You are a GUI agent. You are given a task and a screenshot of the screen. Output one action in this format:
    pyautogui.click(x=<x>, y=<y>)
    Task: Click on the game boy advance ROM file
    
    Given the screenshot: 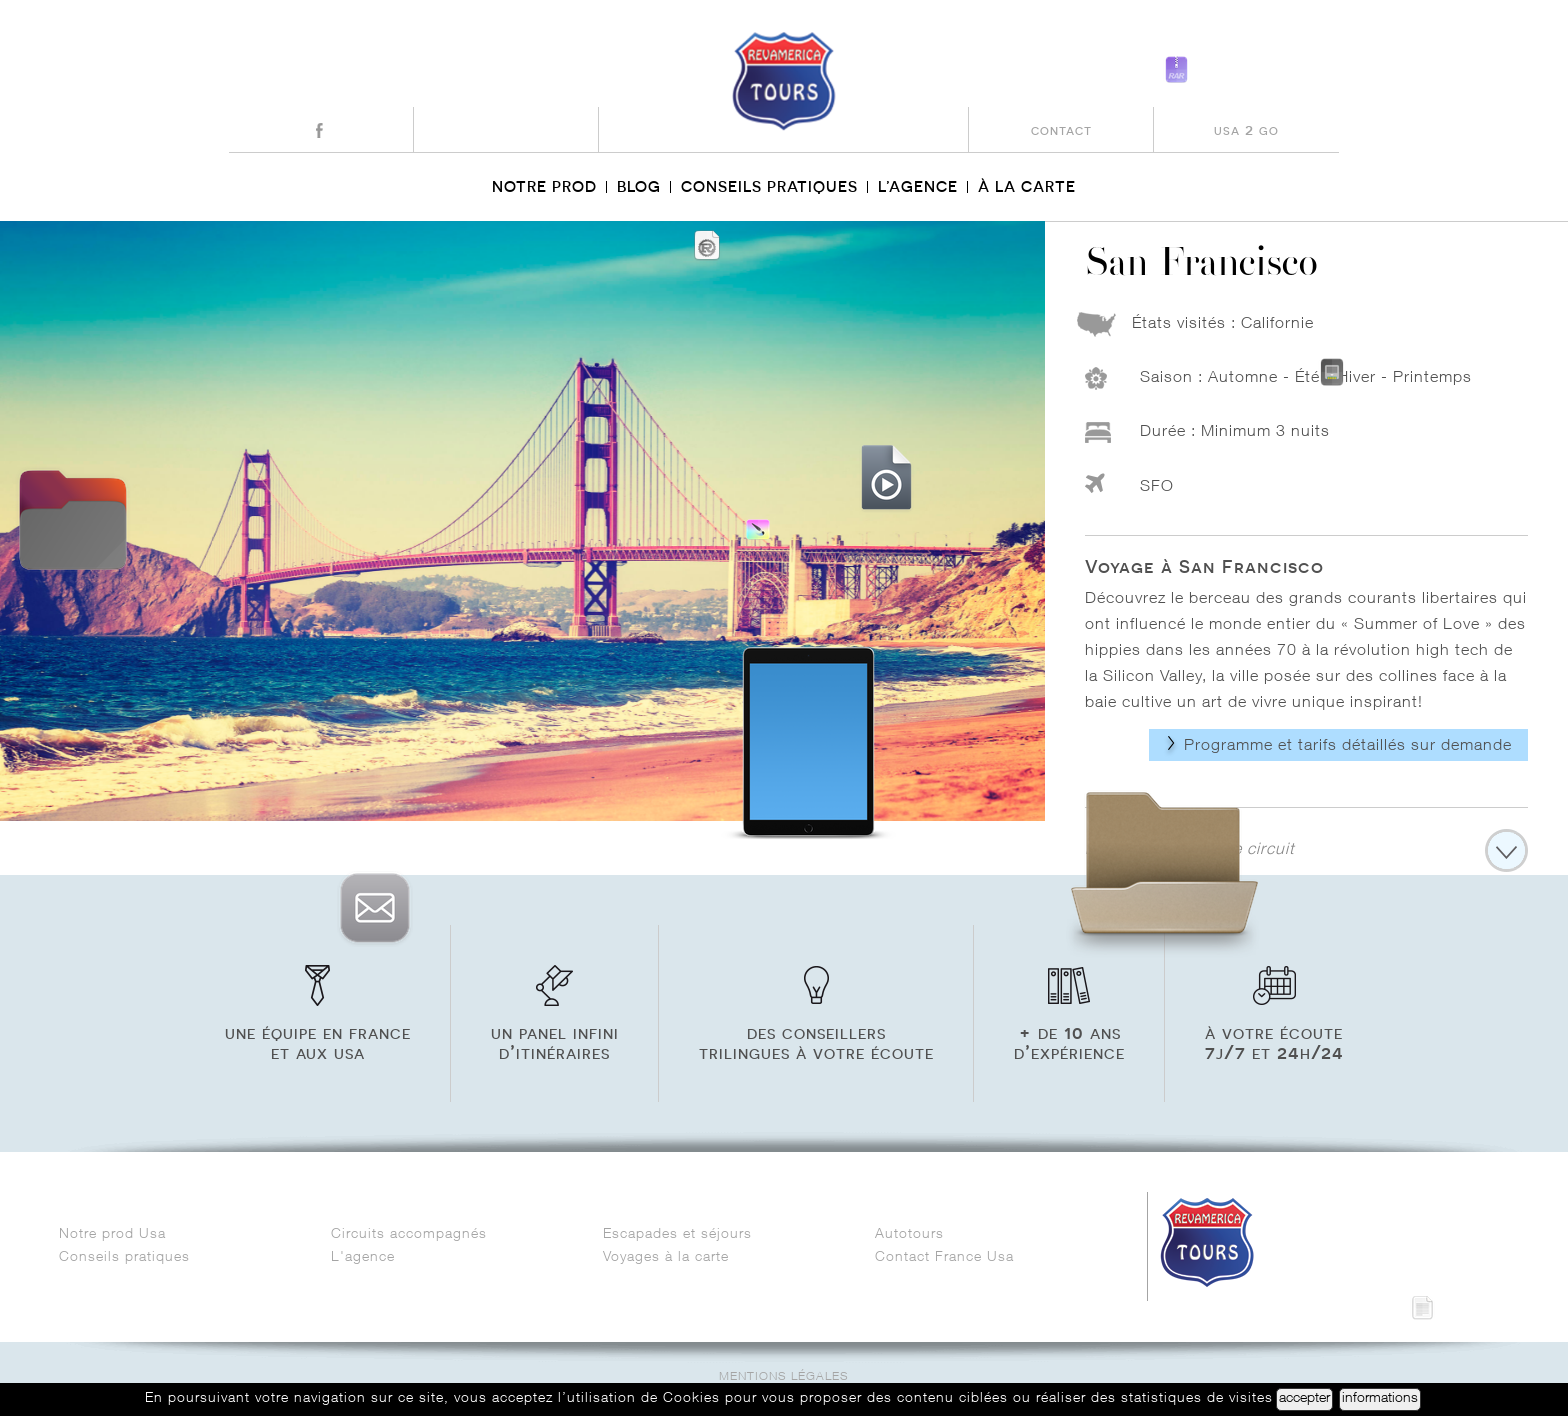 What is the action you would take?
    pyautogui.click(x=1332, y=372)
    